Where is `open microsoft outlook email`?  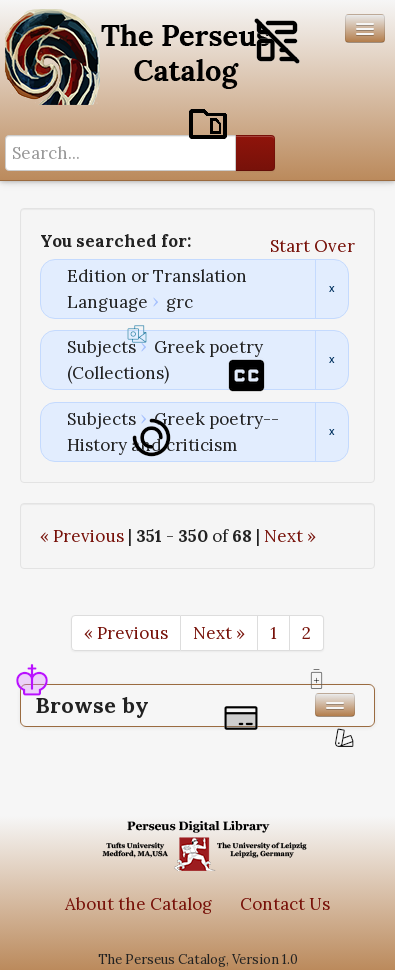
open microsoft outlook email is located at coordinates (137, 334).